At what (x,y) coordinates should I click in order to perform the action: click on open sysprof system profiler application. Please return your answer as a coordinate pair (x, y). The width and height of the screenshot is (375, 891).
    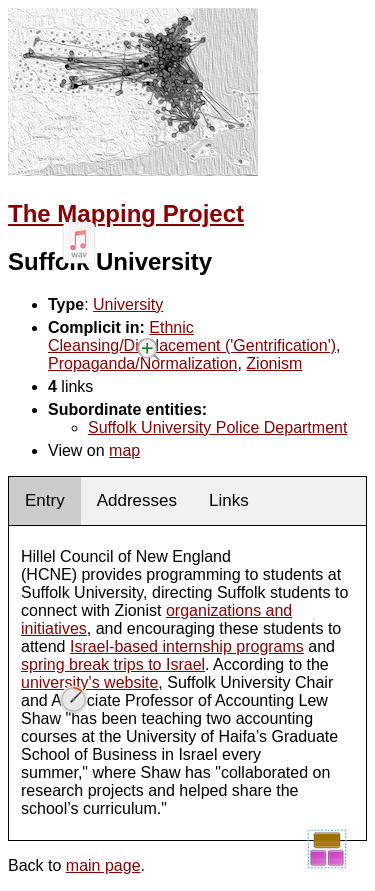
    Looking at the image, I should click on (73, 699).